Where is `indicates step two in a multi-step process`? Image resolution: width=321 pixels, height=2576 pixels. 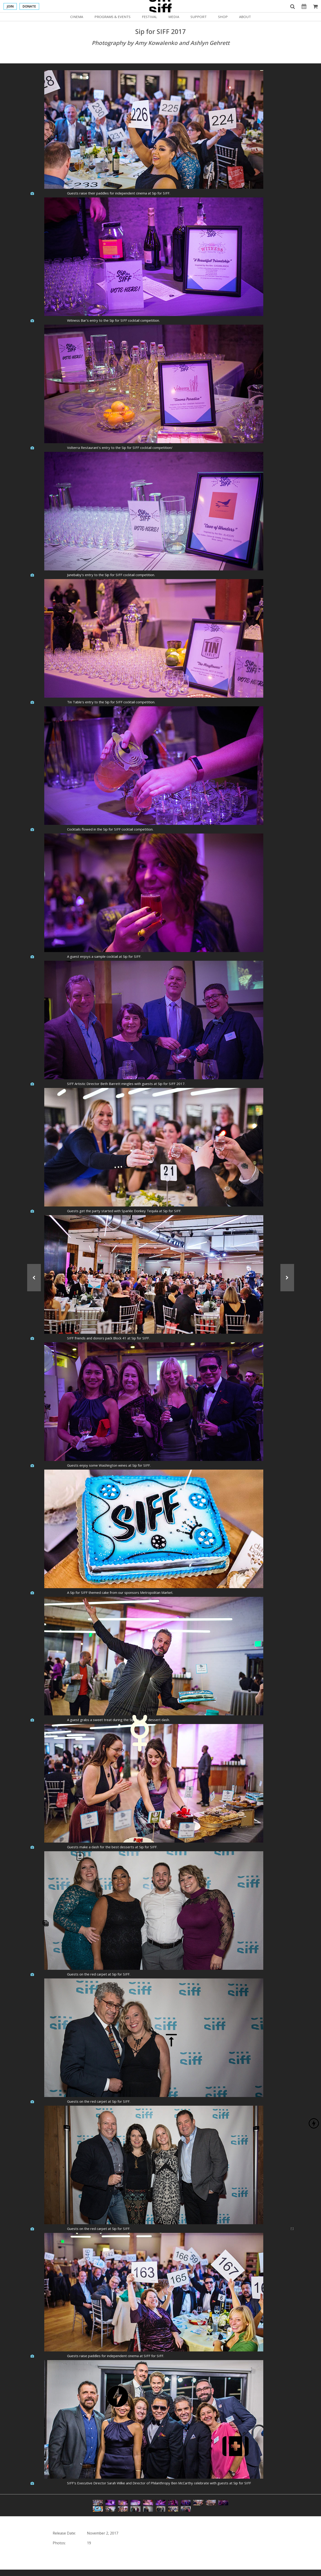 indicates step two in a multi-step process is located at coordinates (292, 2229).